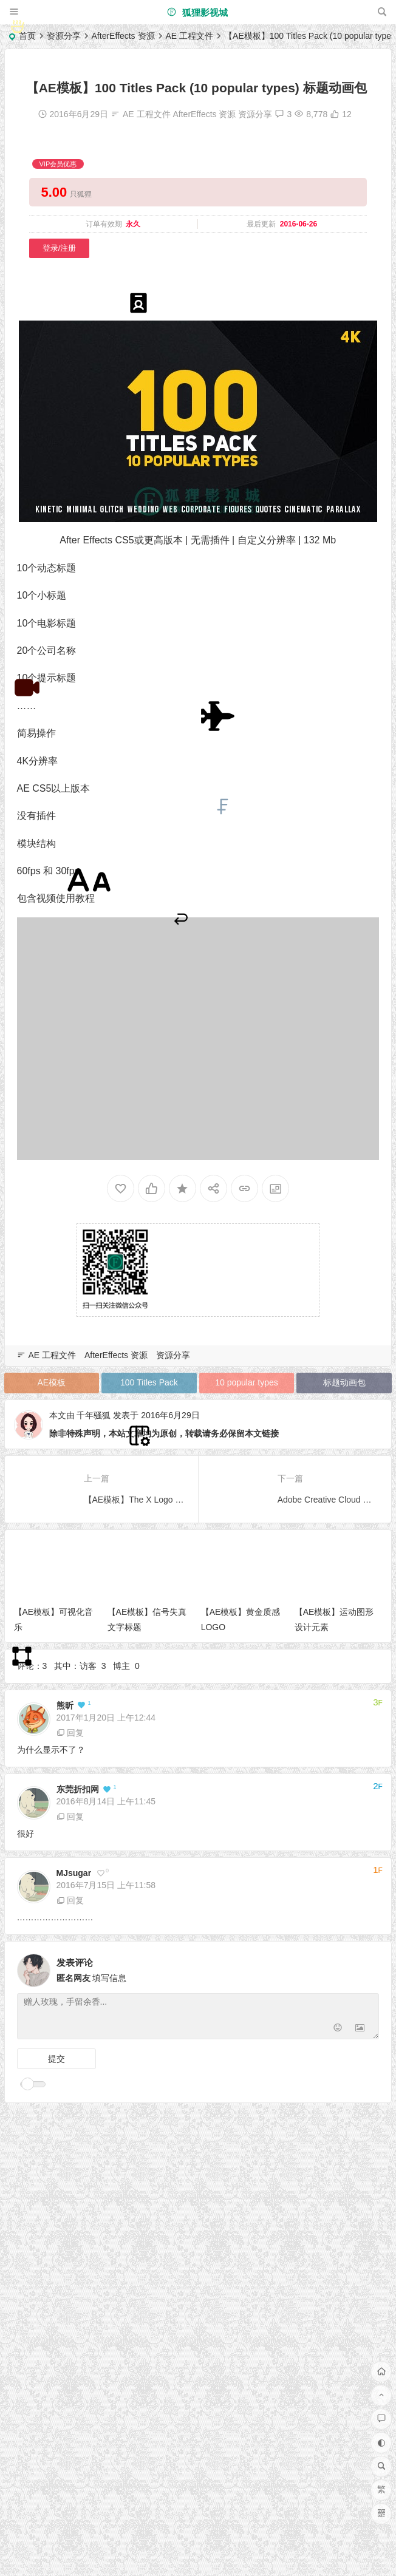 The height and width of the screenshot is (2576, 396). I want to click on access flight or aviation features, so click(217, 716).